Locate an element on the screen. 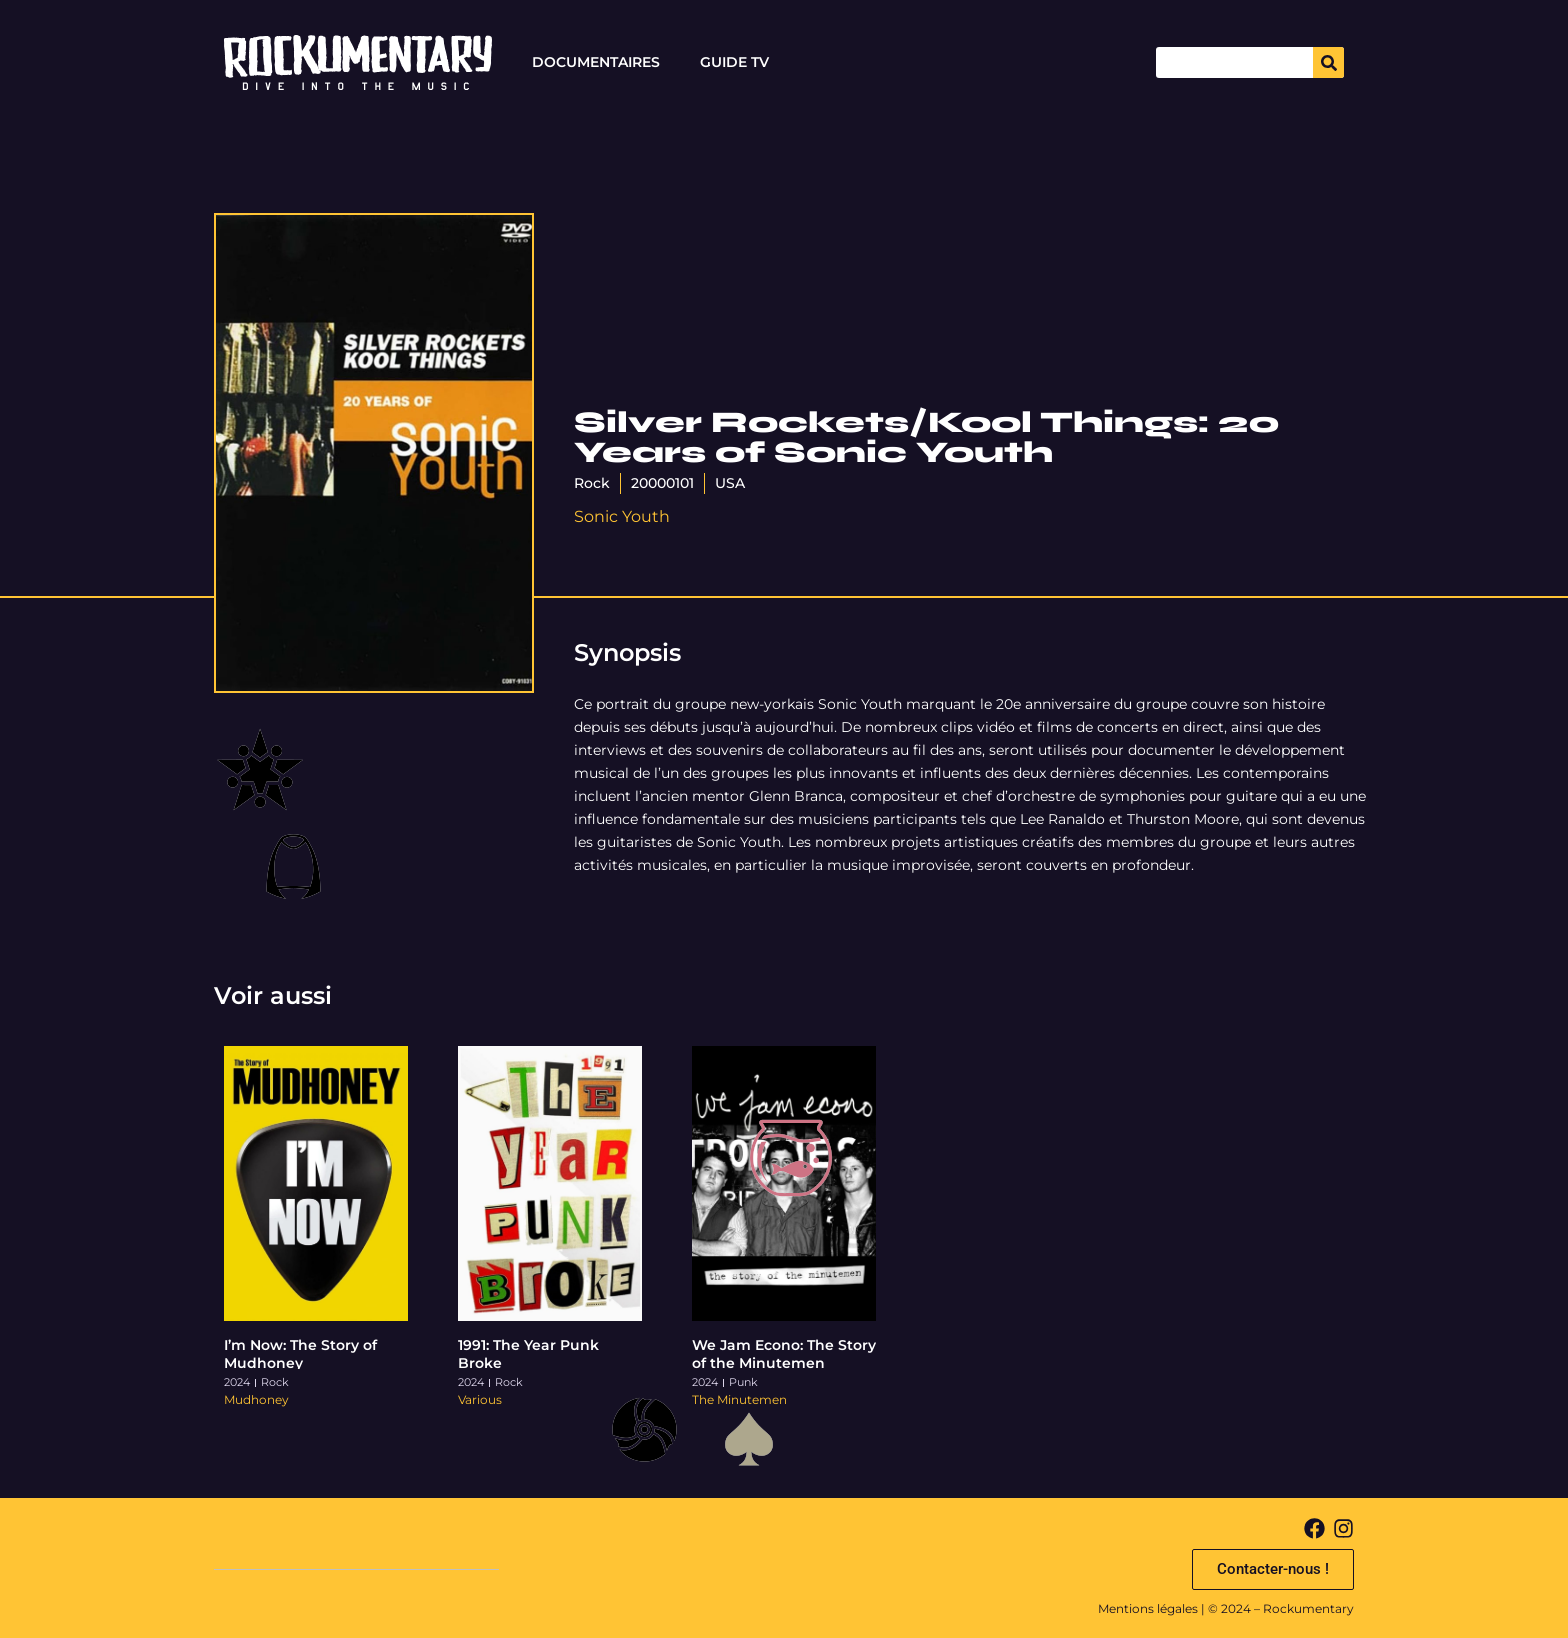 The image size is (1568, 1638). view achievements or rewards in a game is located at coordinates (260, 771).